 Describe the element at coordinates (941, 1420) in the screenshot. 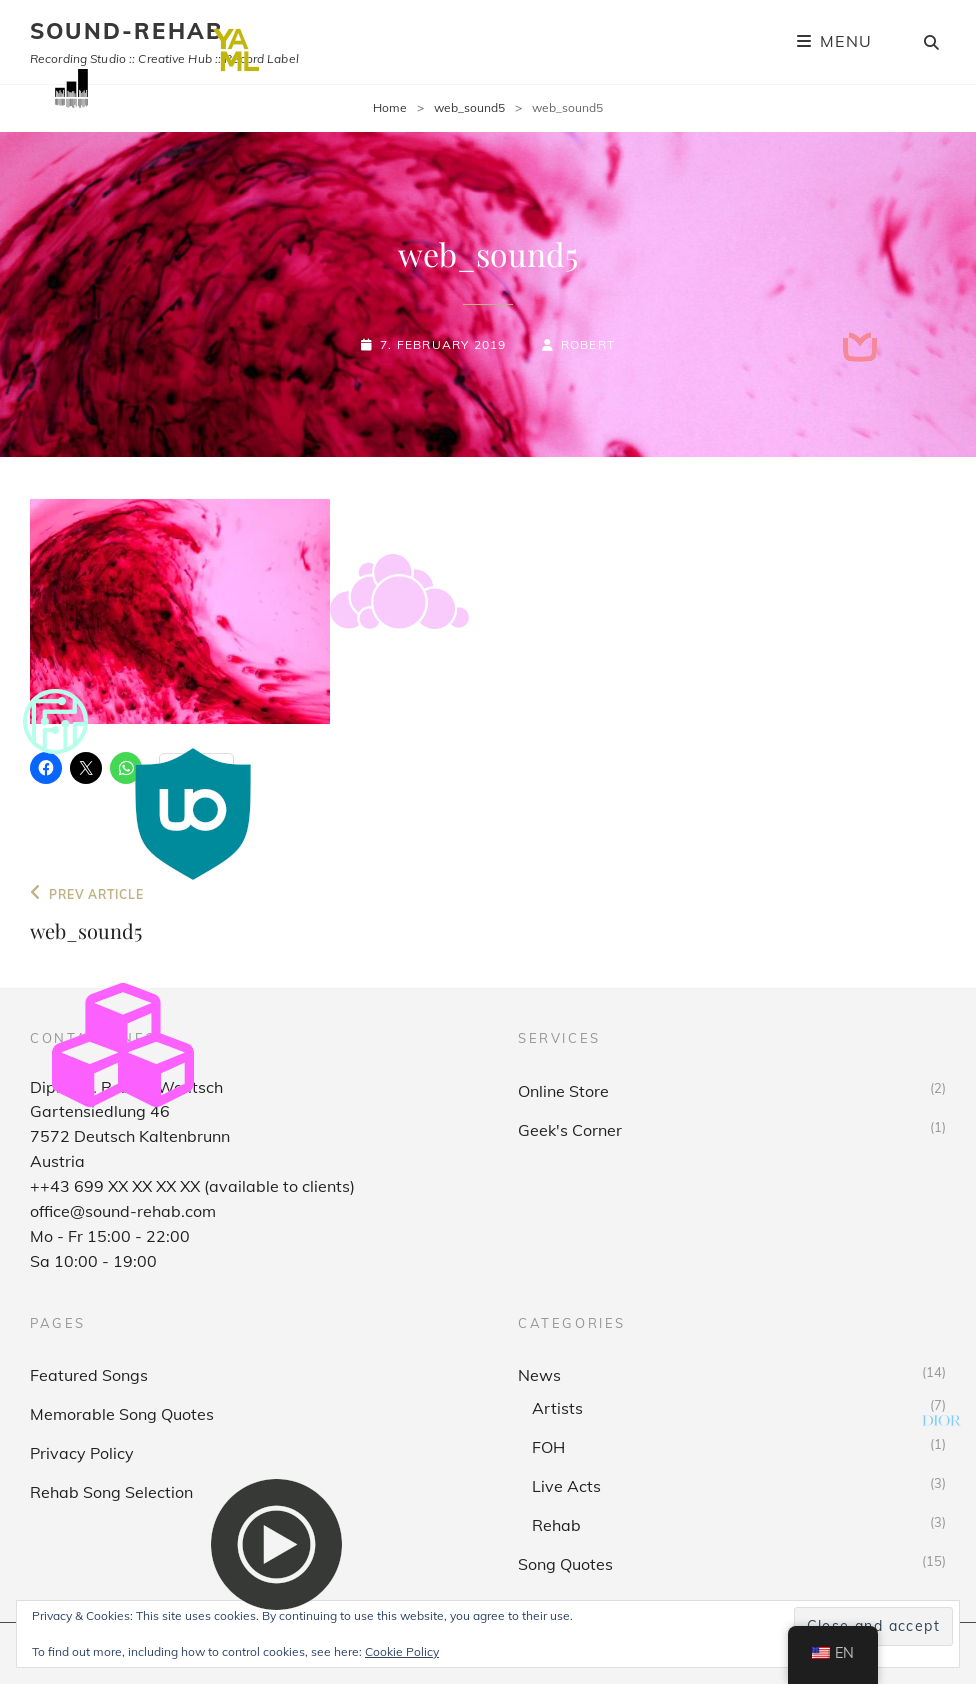

I see `visit the Dior official website` at that location.